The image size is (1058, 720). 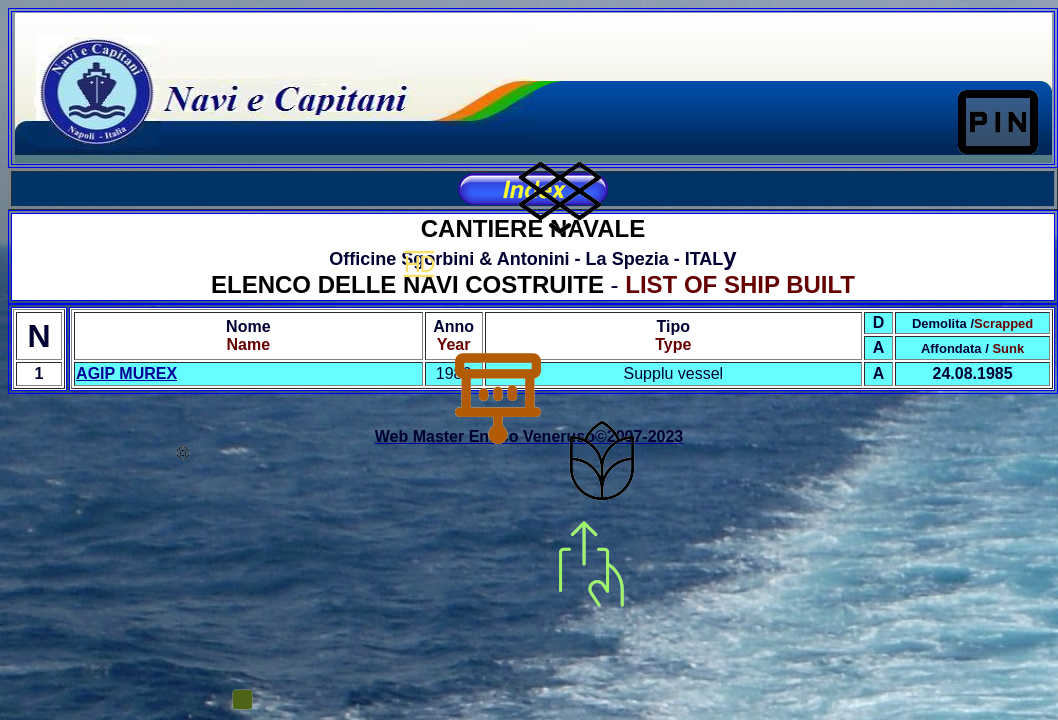 I want to click on stop or halt media playback, so click(x=242, y=699).